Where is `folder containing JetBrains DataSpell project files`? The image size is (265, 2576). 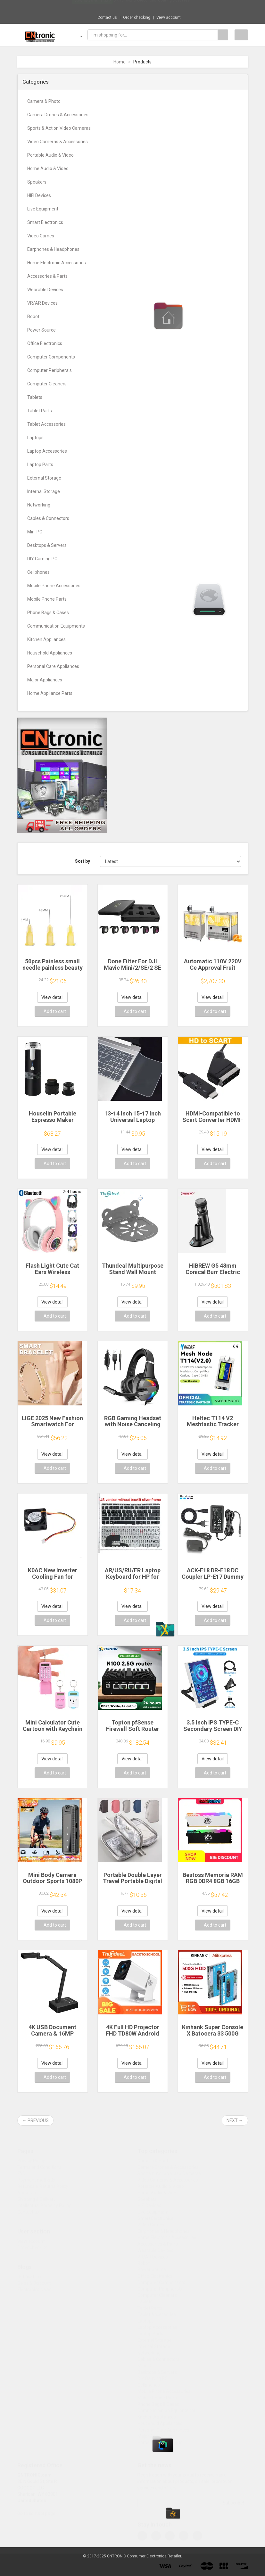
folder containing JetBrains DataSpell project files is located at coordinates (162, 2444).